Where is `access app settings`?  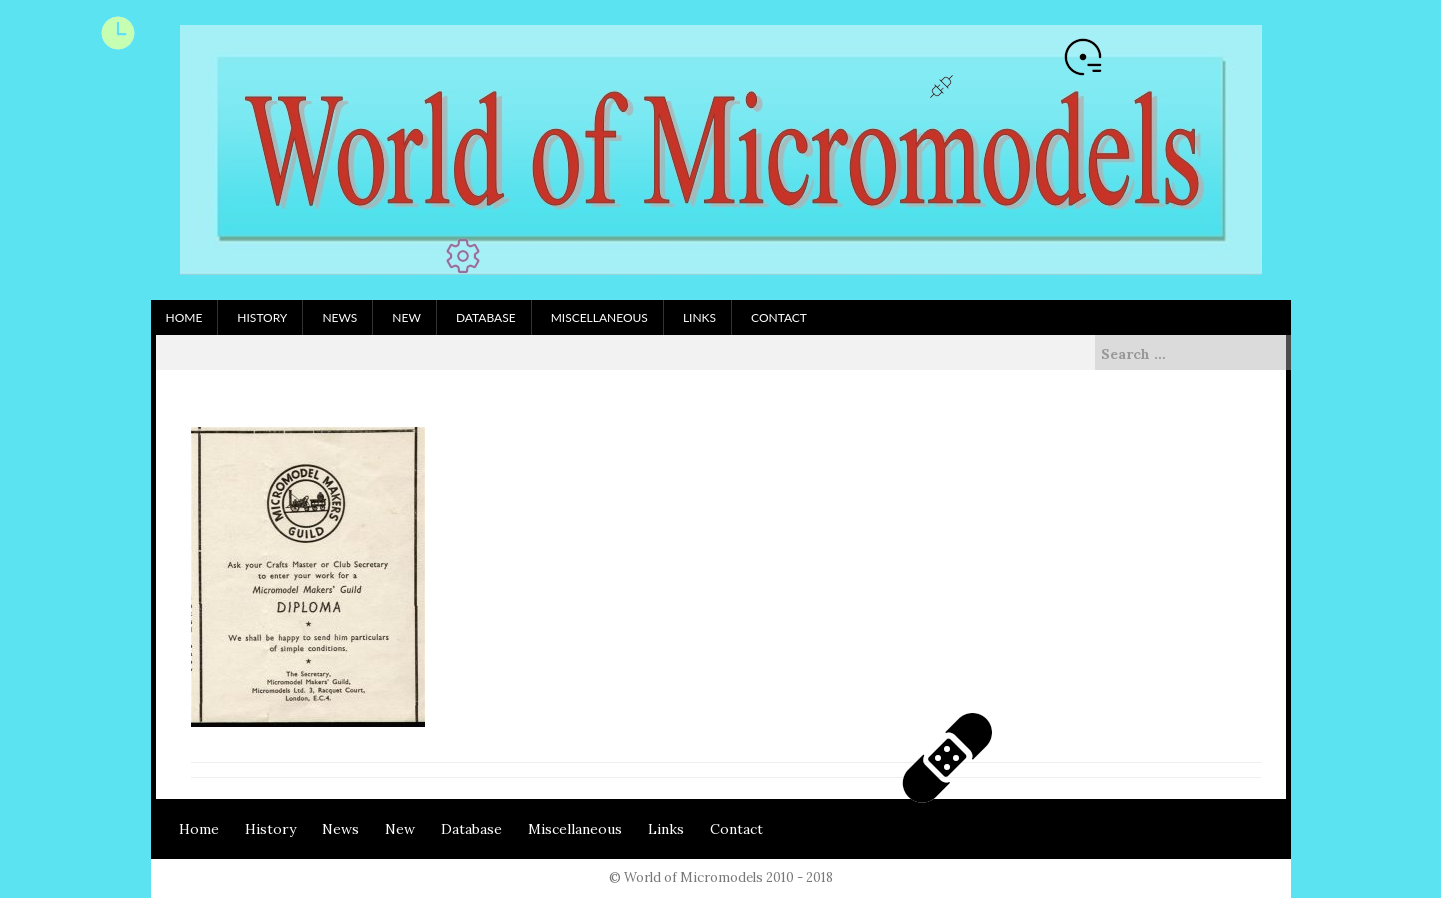
access app settings is located at coordinates (463, 256).